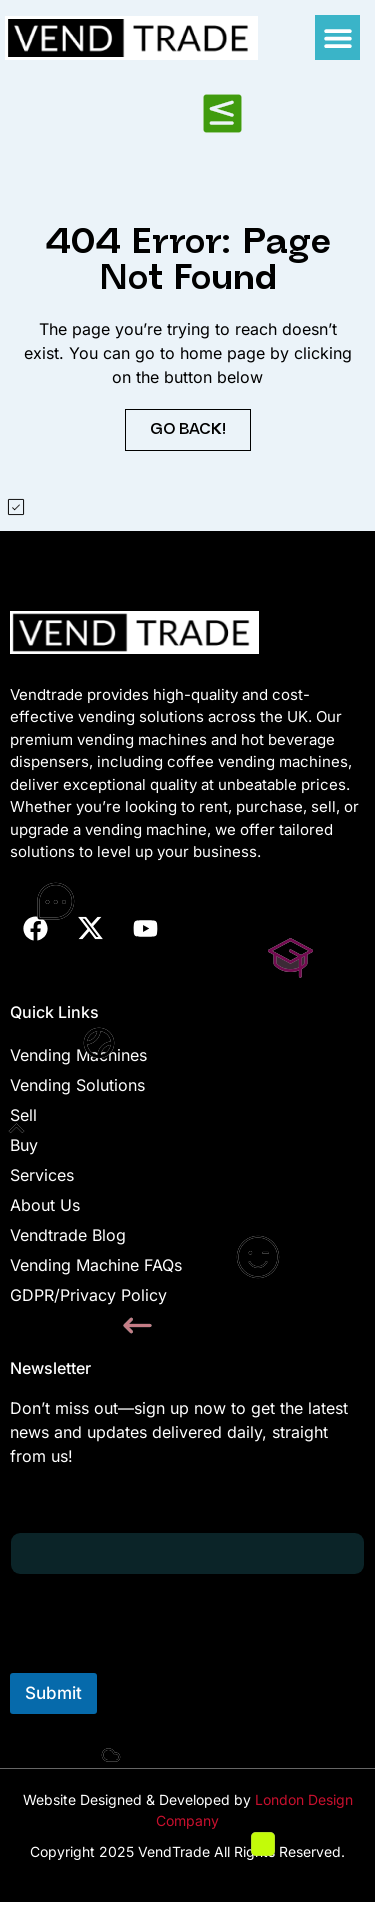 The width and height of the screenshot is (375, 1922). I want to click on open chat or messaging, so click(55, 902).